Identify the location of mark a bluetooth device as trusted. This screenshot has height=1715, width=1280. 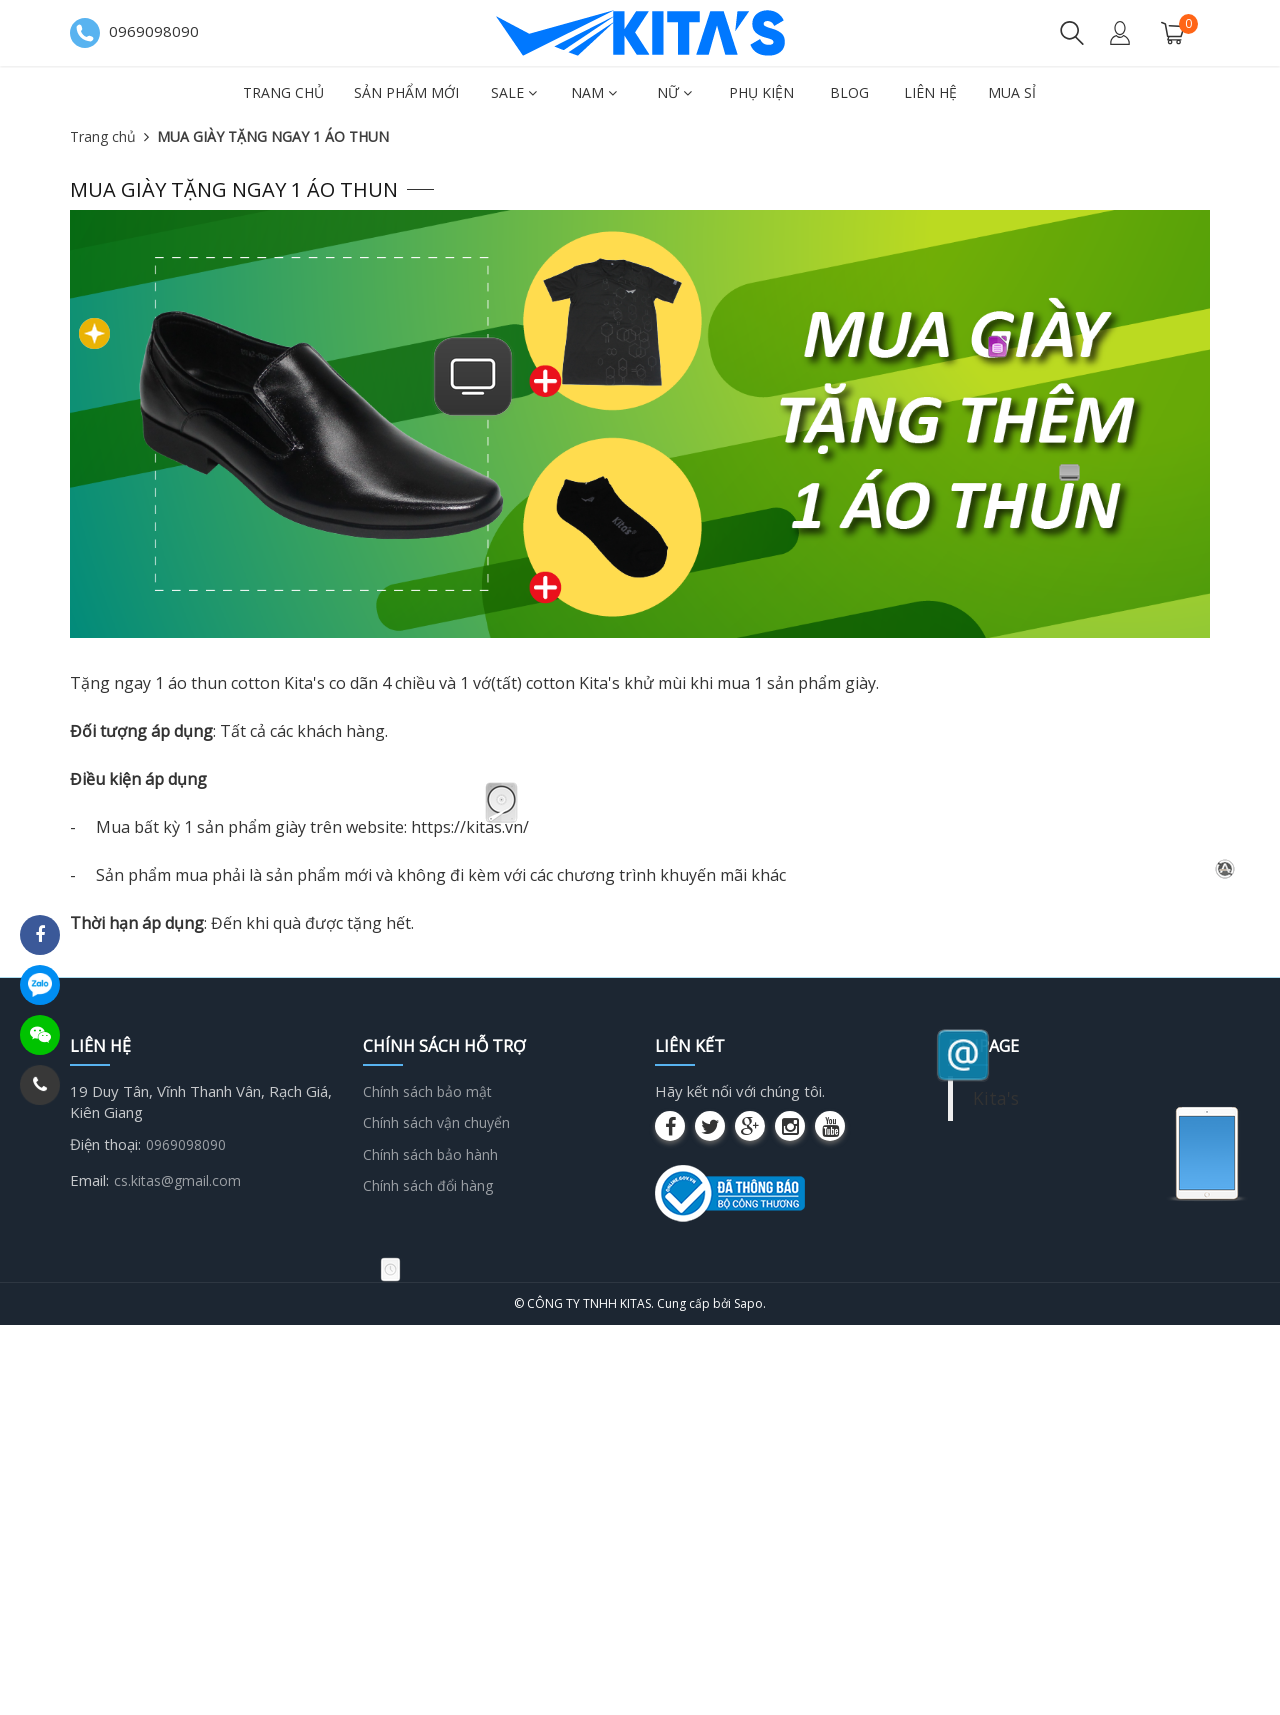
(94, 333).